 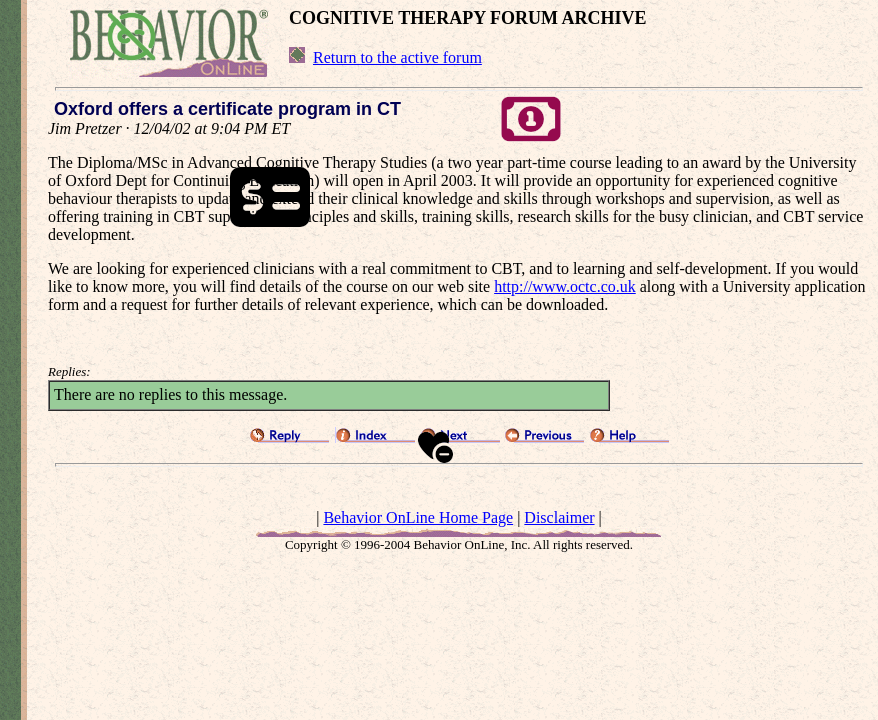 I want to click on indicates content is not under creative commons license, so click(x=131, y=36).